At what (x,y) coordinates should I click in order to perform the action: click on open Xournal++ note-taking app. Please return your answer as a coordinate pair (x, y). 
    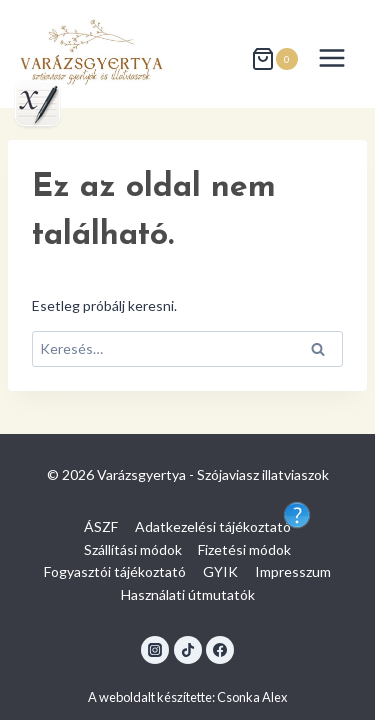
    Looking at the image, I should click on (37, 103).